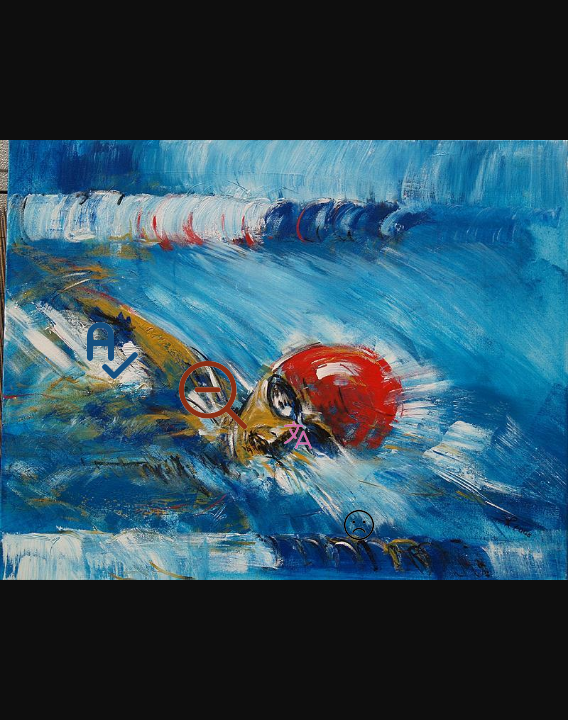 The width and height of the screenshot is (568, 720). I want to click on enable spellcheck for text input, so click(111, 349).